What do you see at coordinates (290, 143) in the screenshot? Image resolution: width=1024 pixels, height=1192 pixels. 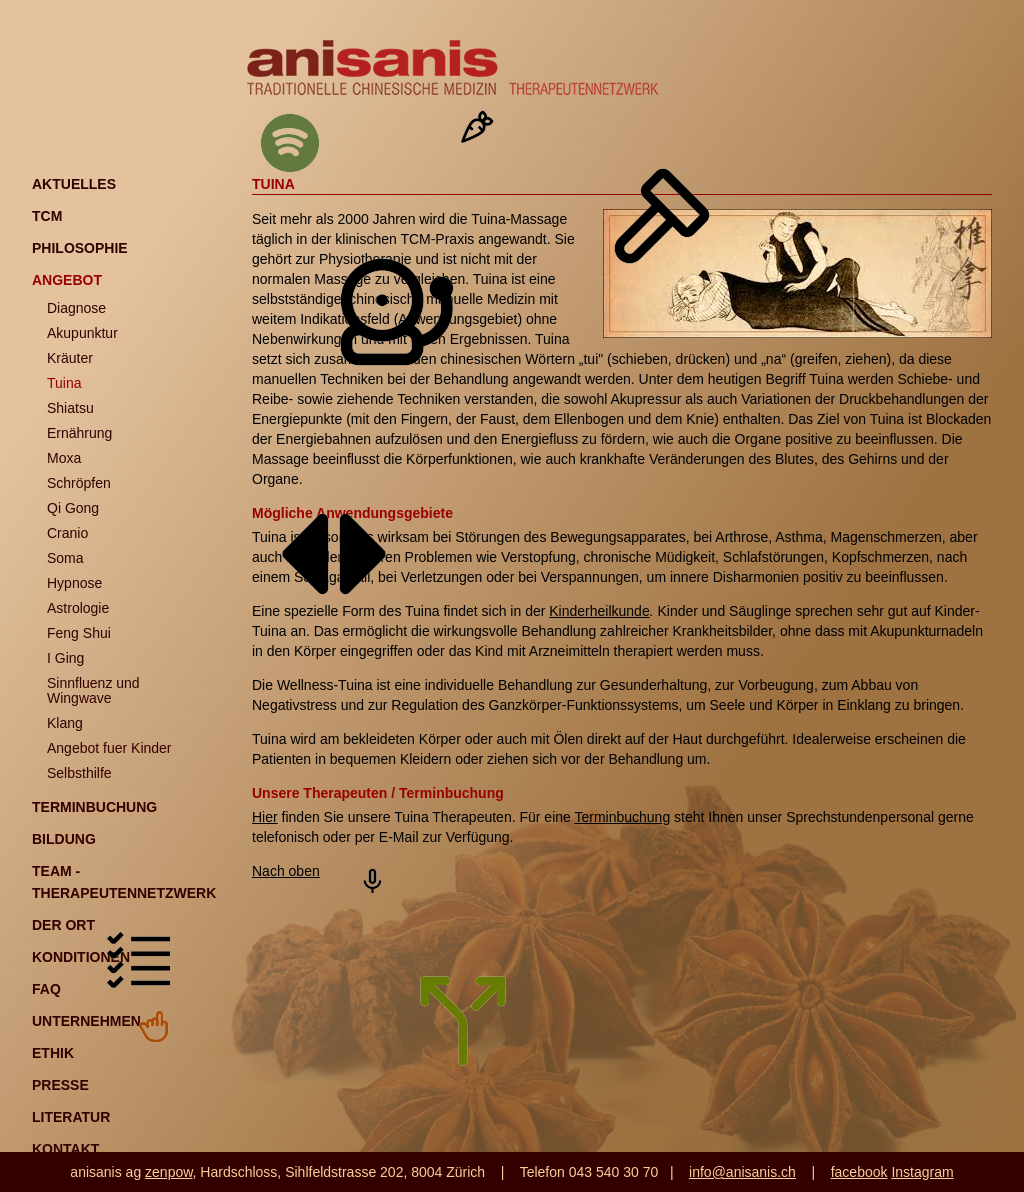 I see `open Spotify app` at bounding box center [290, 143].